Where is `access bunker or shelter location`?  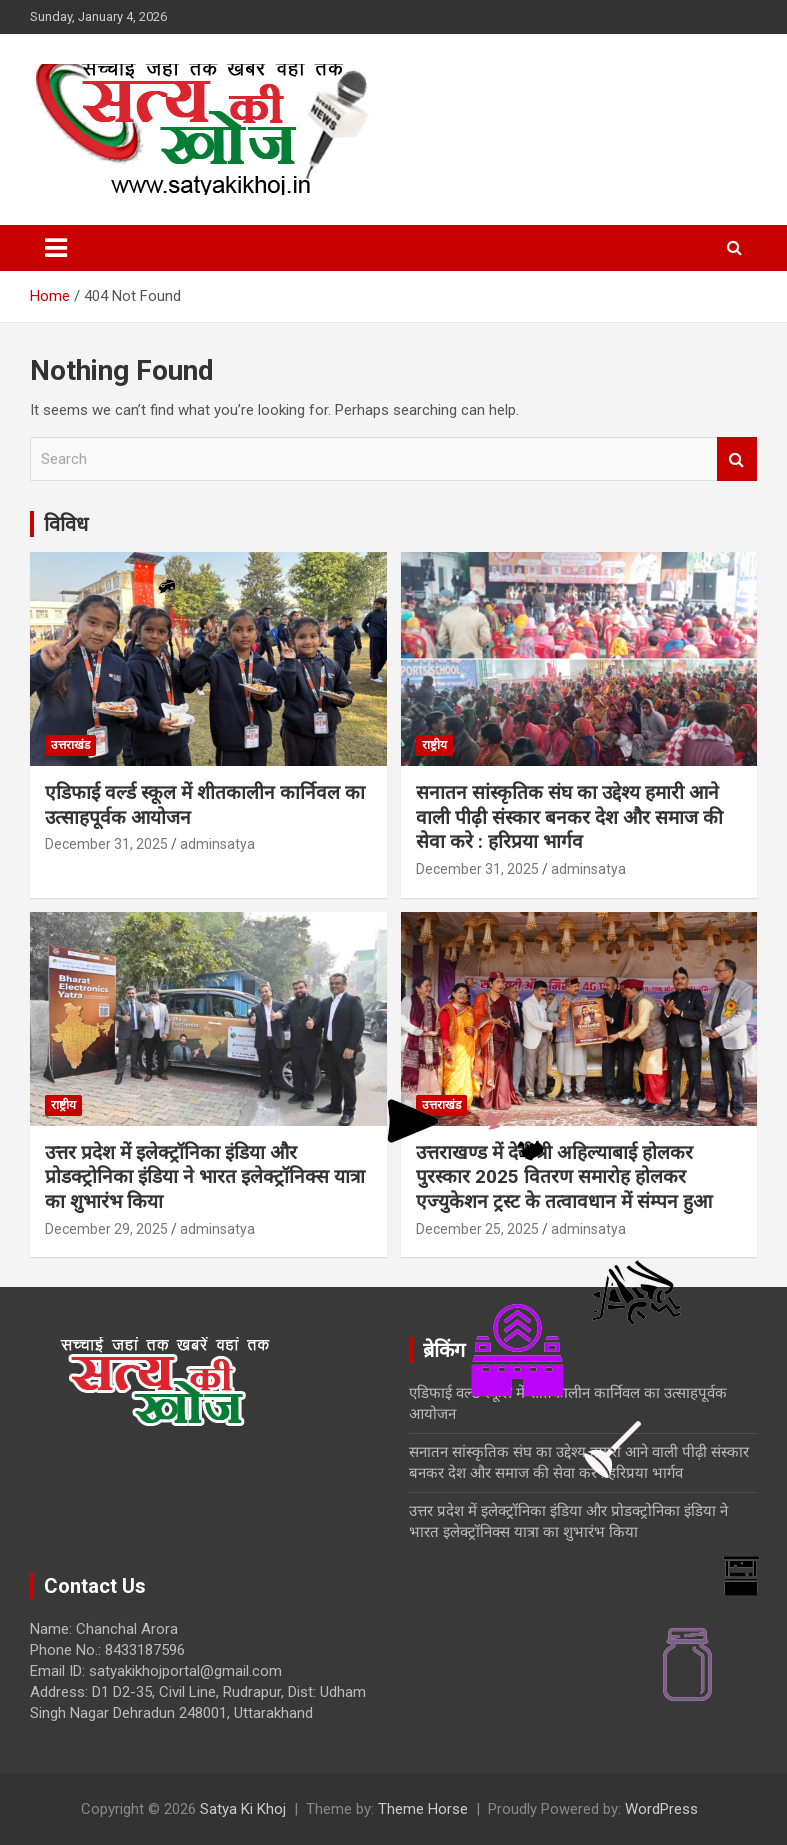
access bunker or shelter location is located at coordinates (741, 1576).